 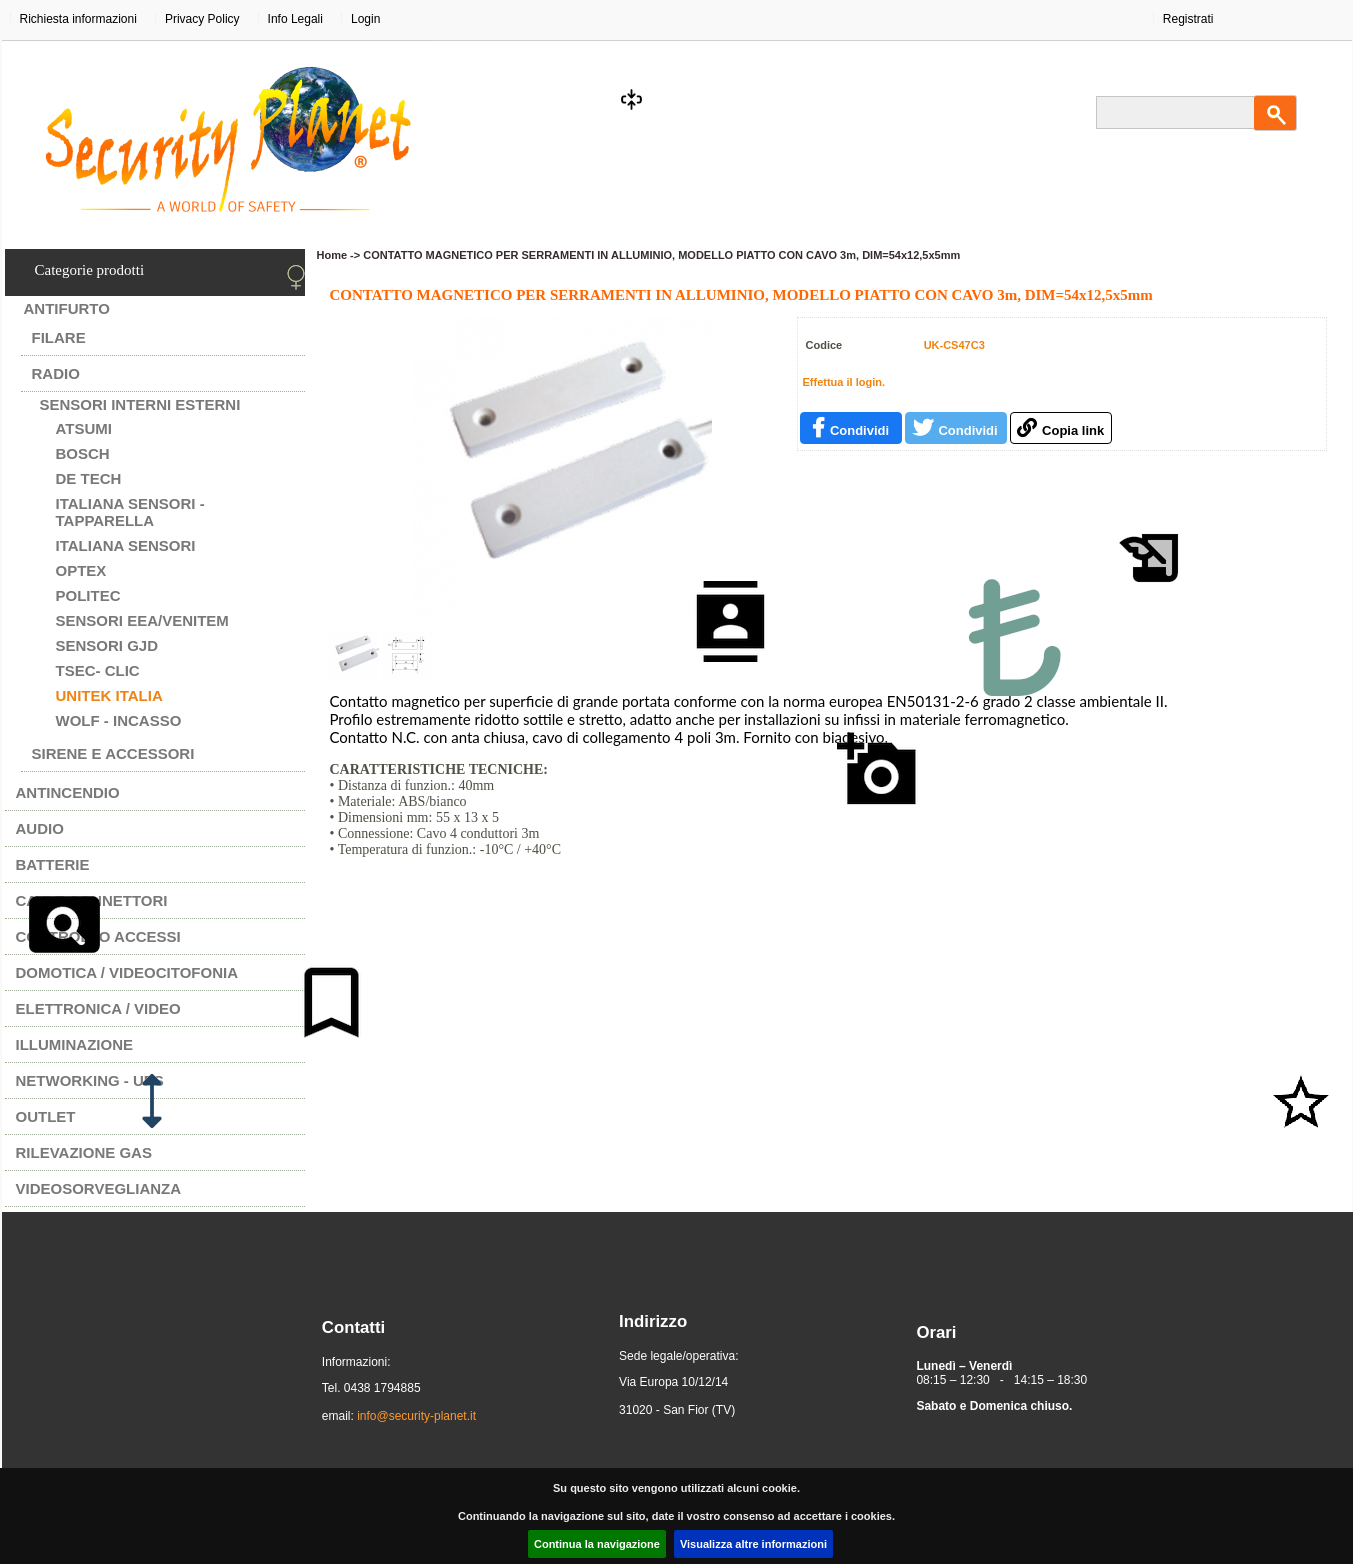 I want to click on adjust height or vertical size, so click(x=152, y=1101).